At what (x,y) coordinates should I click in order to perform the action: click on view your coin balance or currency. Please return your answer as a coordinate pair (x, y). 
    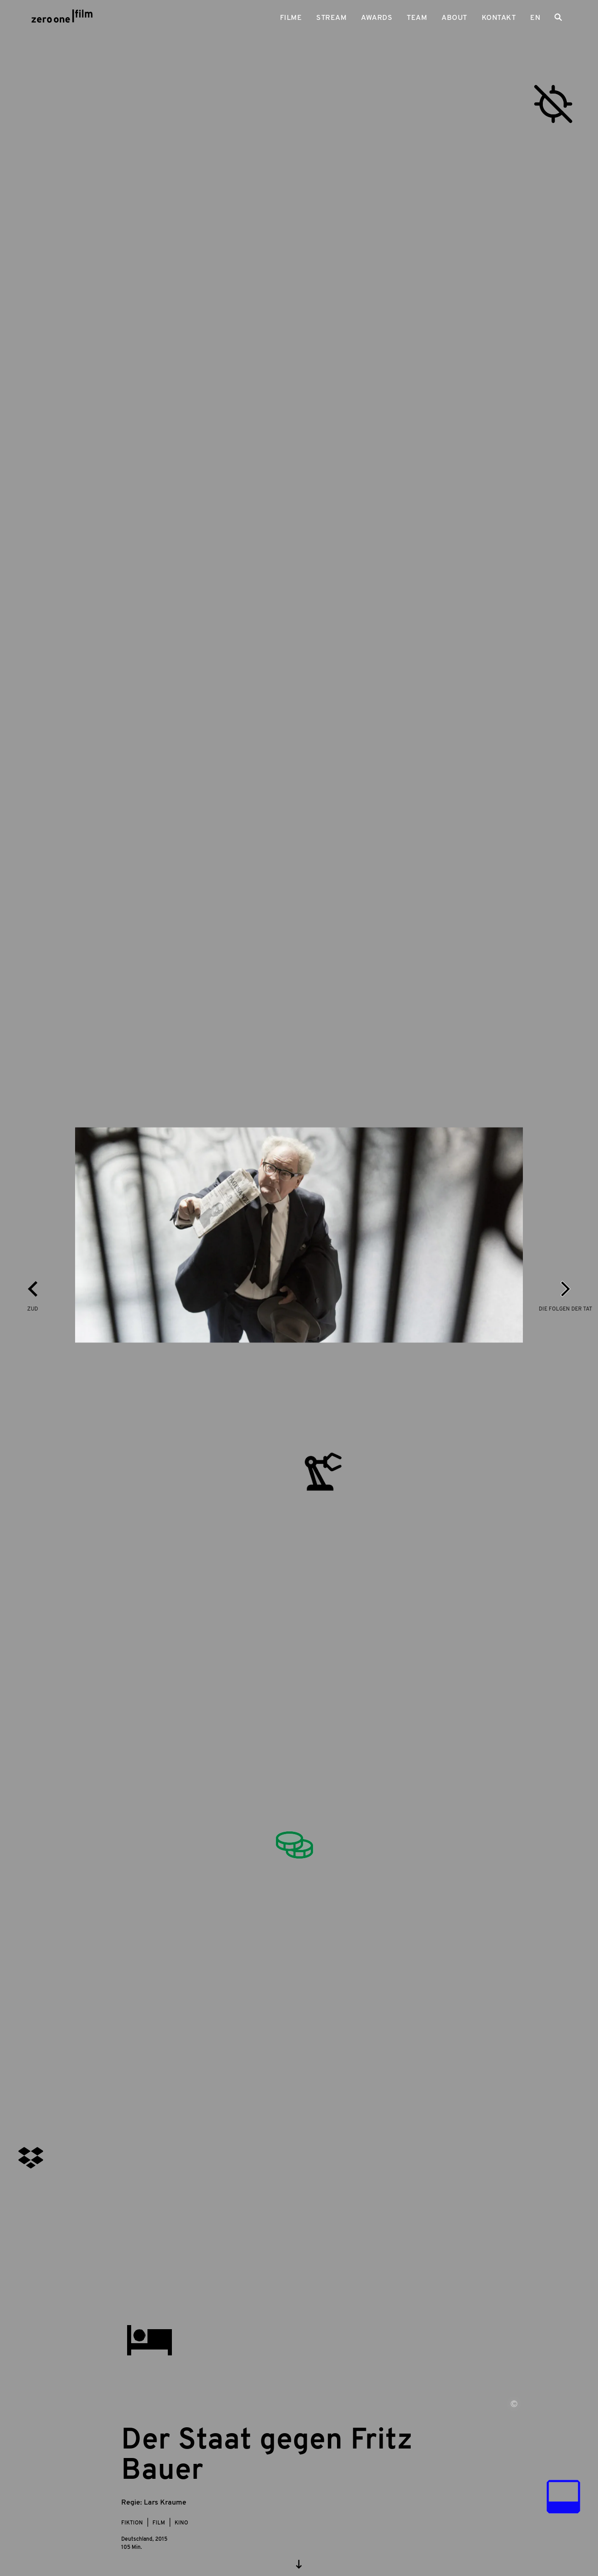
    Looking at the image, I should click on (294, 1845).